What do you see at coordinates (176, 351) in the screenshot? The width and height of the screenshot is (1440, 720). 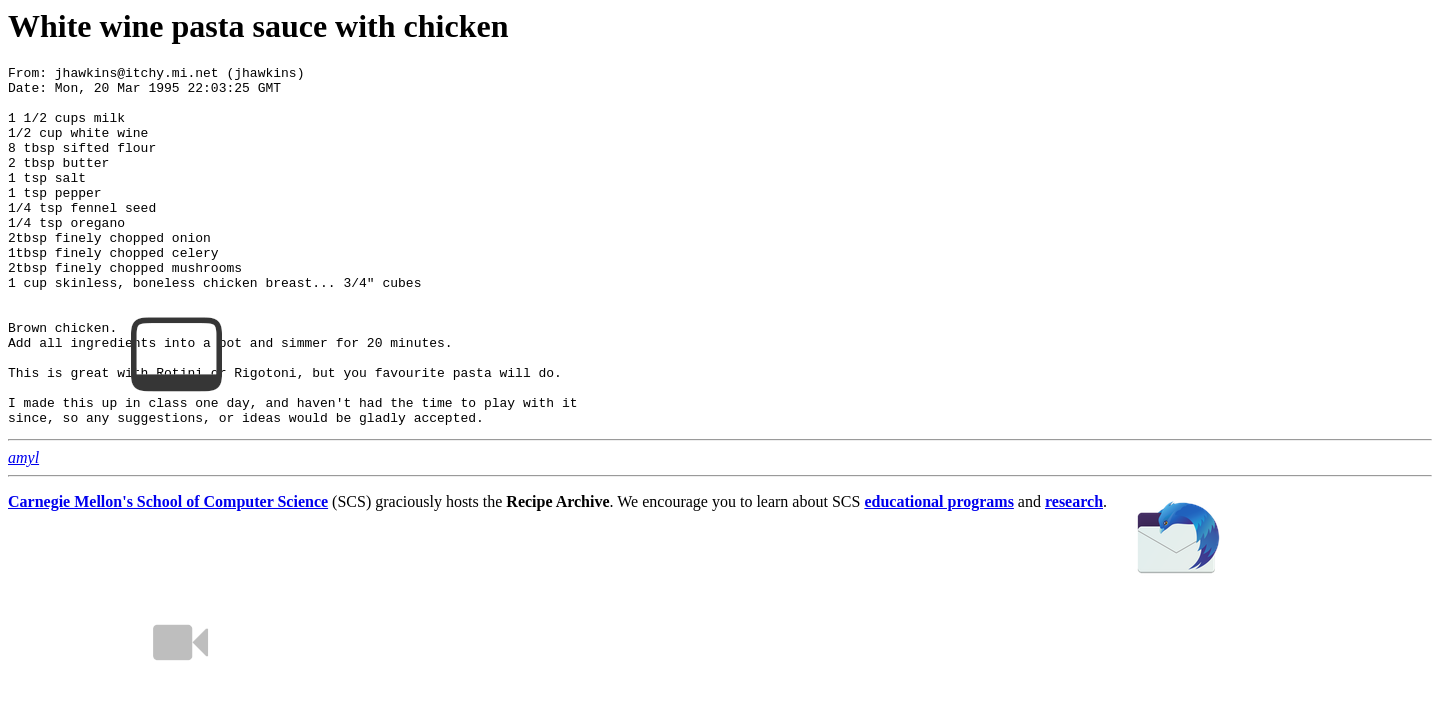 I see `open the photos or gallery app` at bounding box center [176, 351].